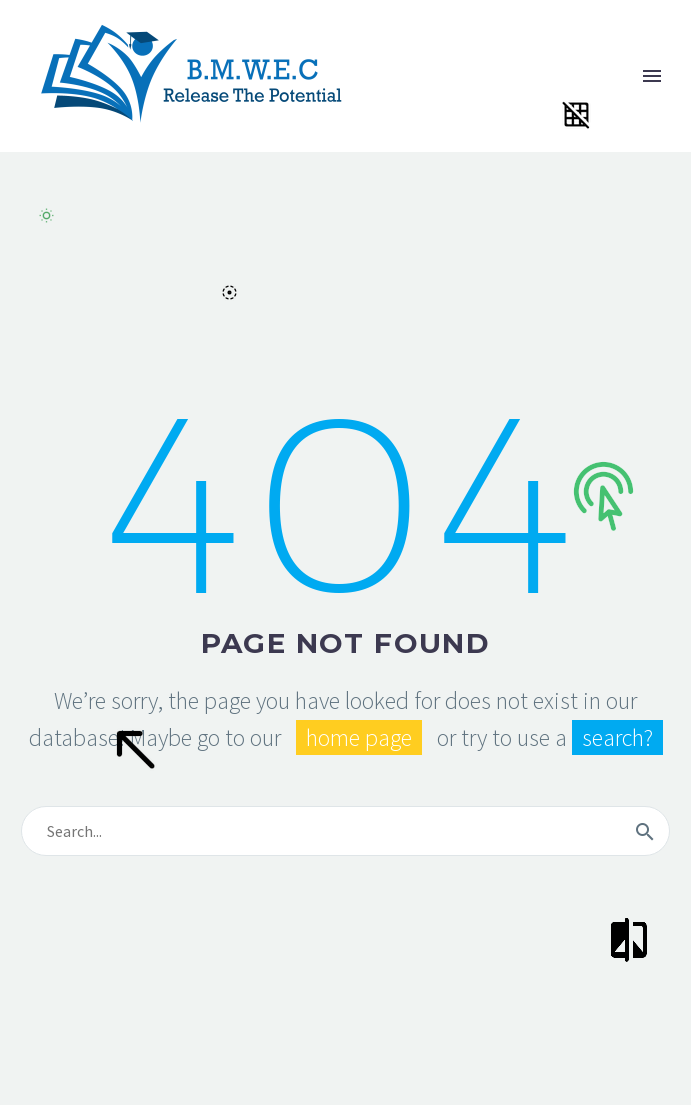 The image size is (691, 1105). What do you see at coordinates (603, 496) in the screenshot?
I see `tap or click interaction detected` at bounding box center [603, 496].